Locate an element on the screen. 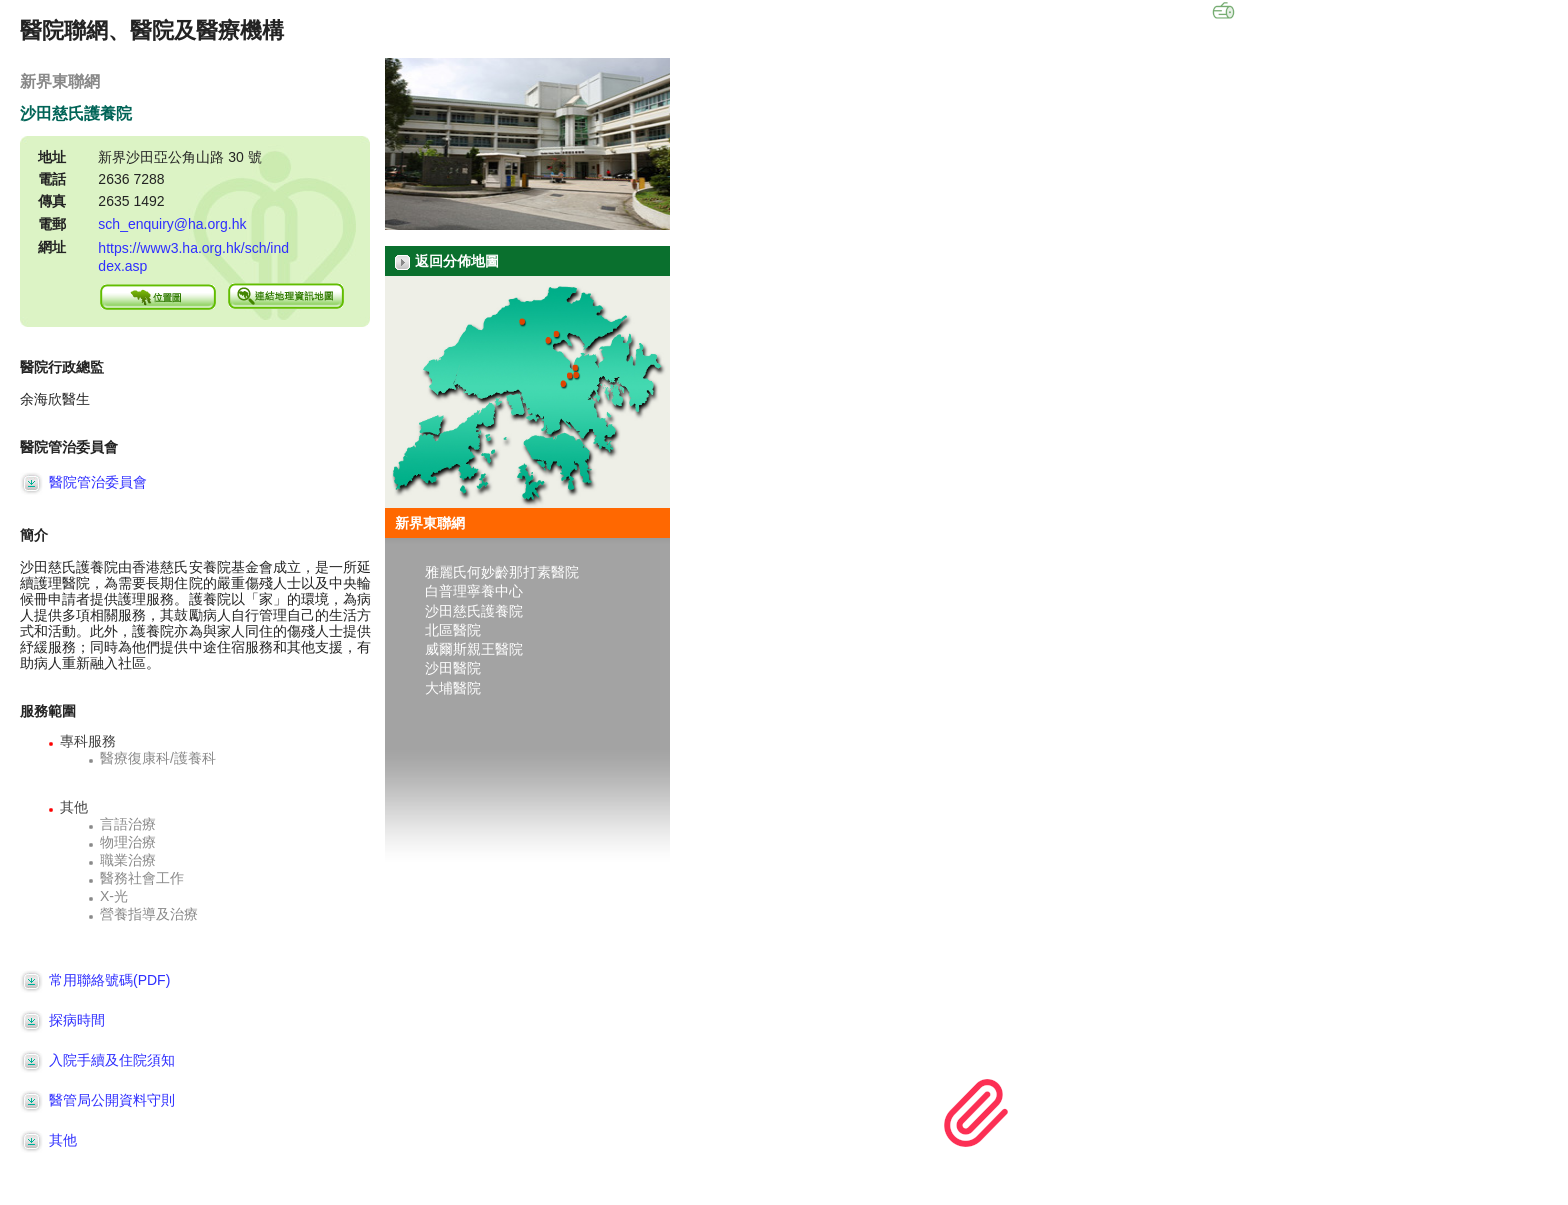 This screenshot has width=1568, height=1205. view activity log or history is located at coordinates (1223, 11).